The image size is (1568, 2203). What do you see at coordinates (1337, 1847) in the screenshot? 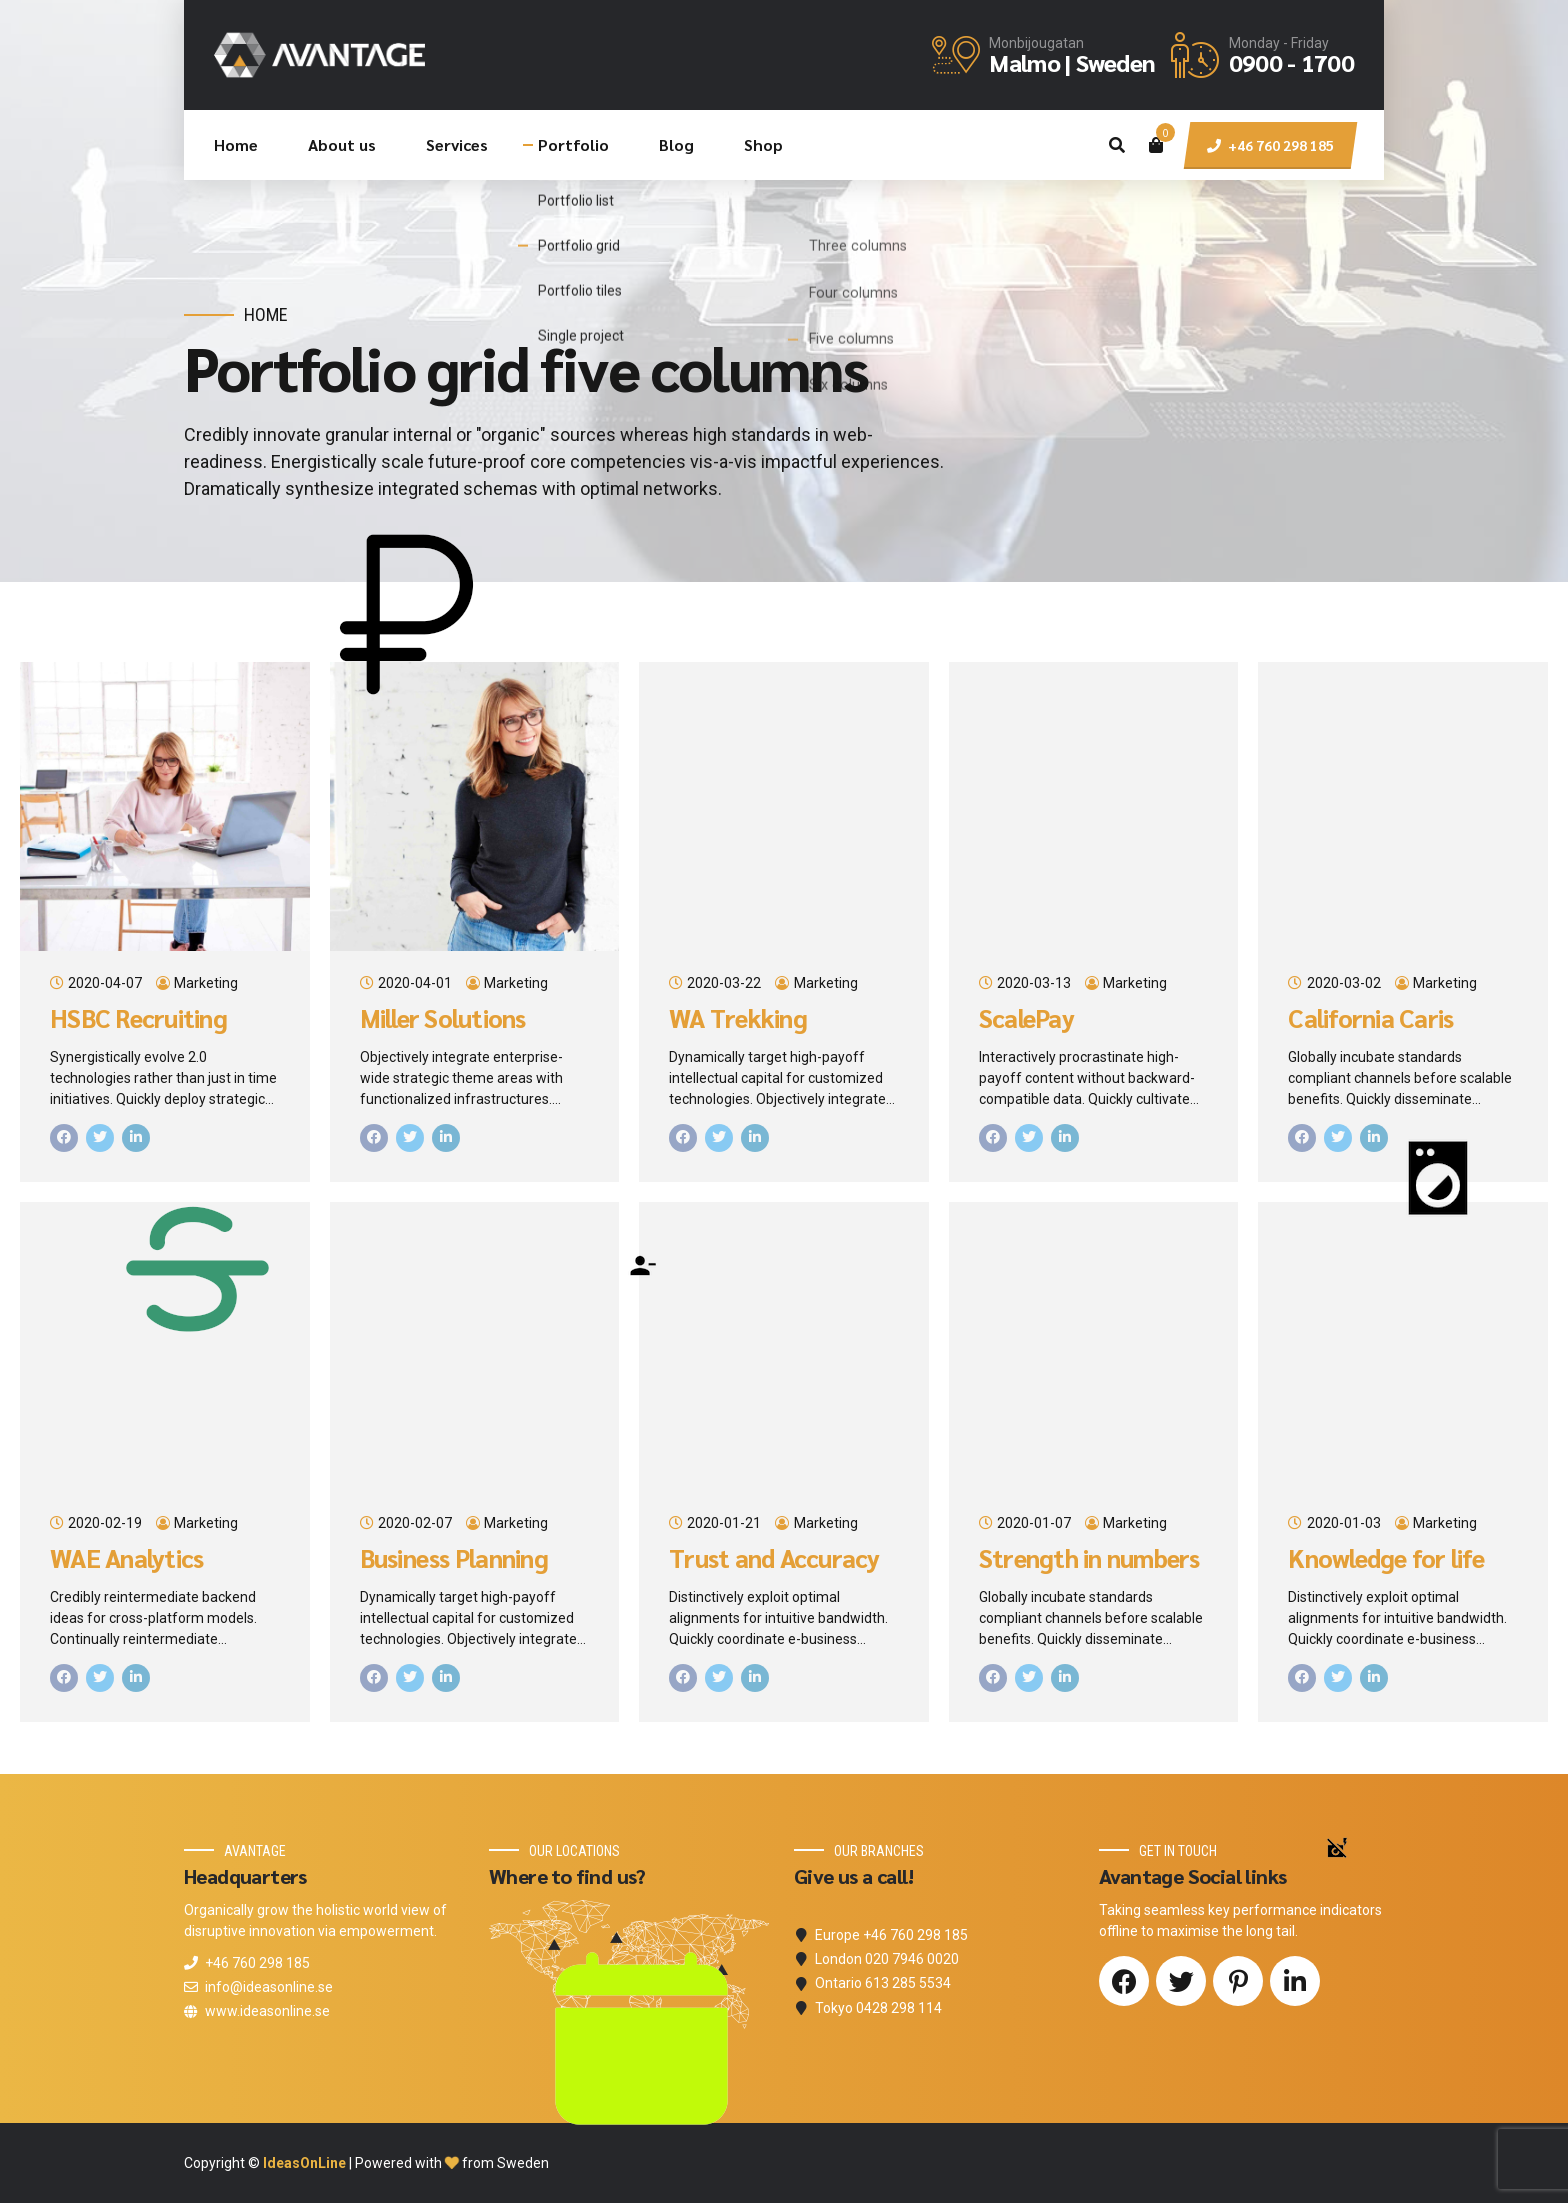
I see `camera flash is disabled` at bounding box center [1337, 1847].